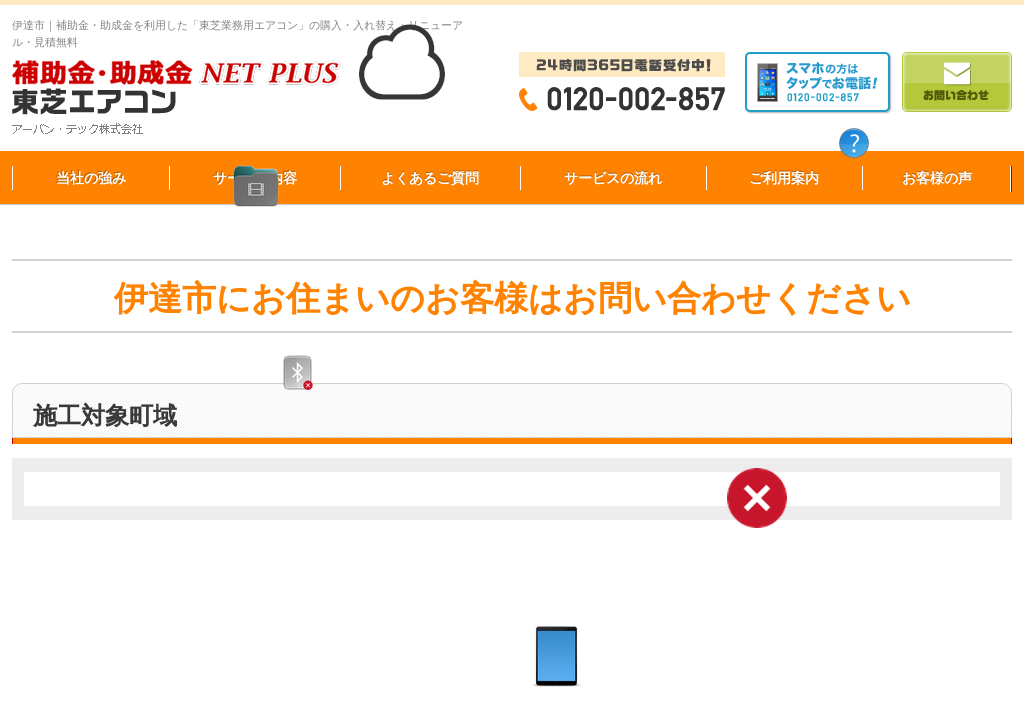 The image size is (1024, 720). Describe the element at coordinates (402, 62) in the screenshot. I see `access internet or cloud-based applications` at that location.